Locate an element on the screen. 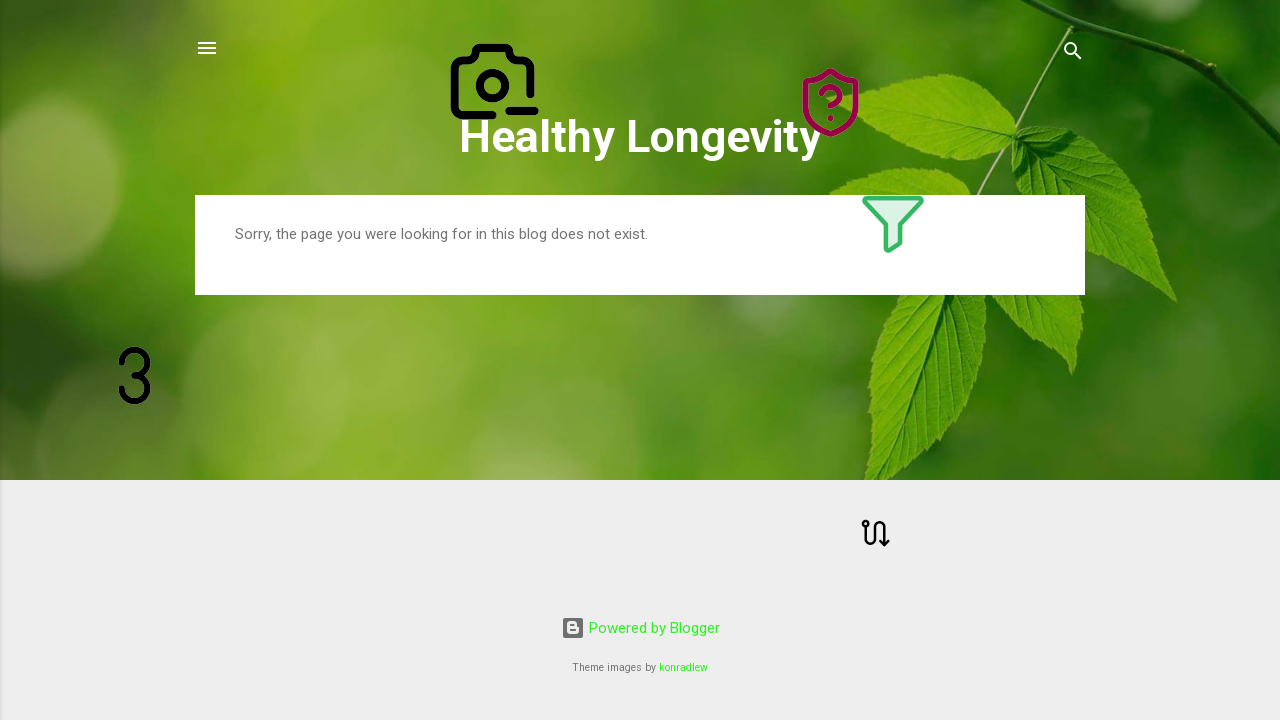  remove a photo from selection is located at coordinates (492, 81).